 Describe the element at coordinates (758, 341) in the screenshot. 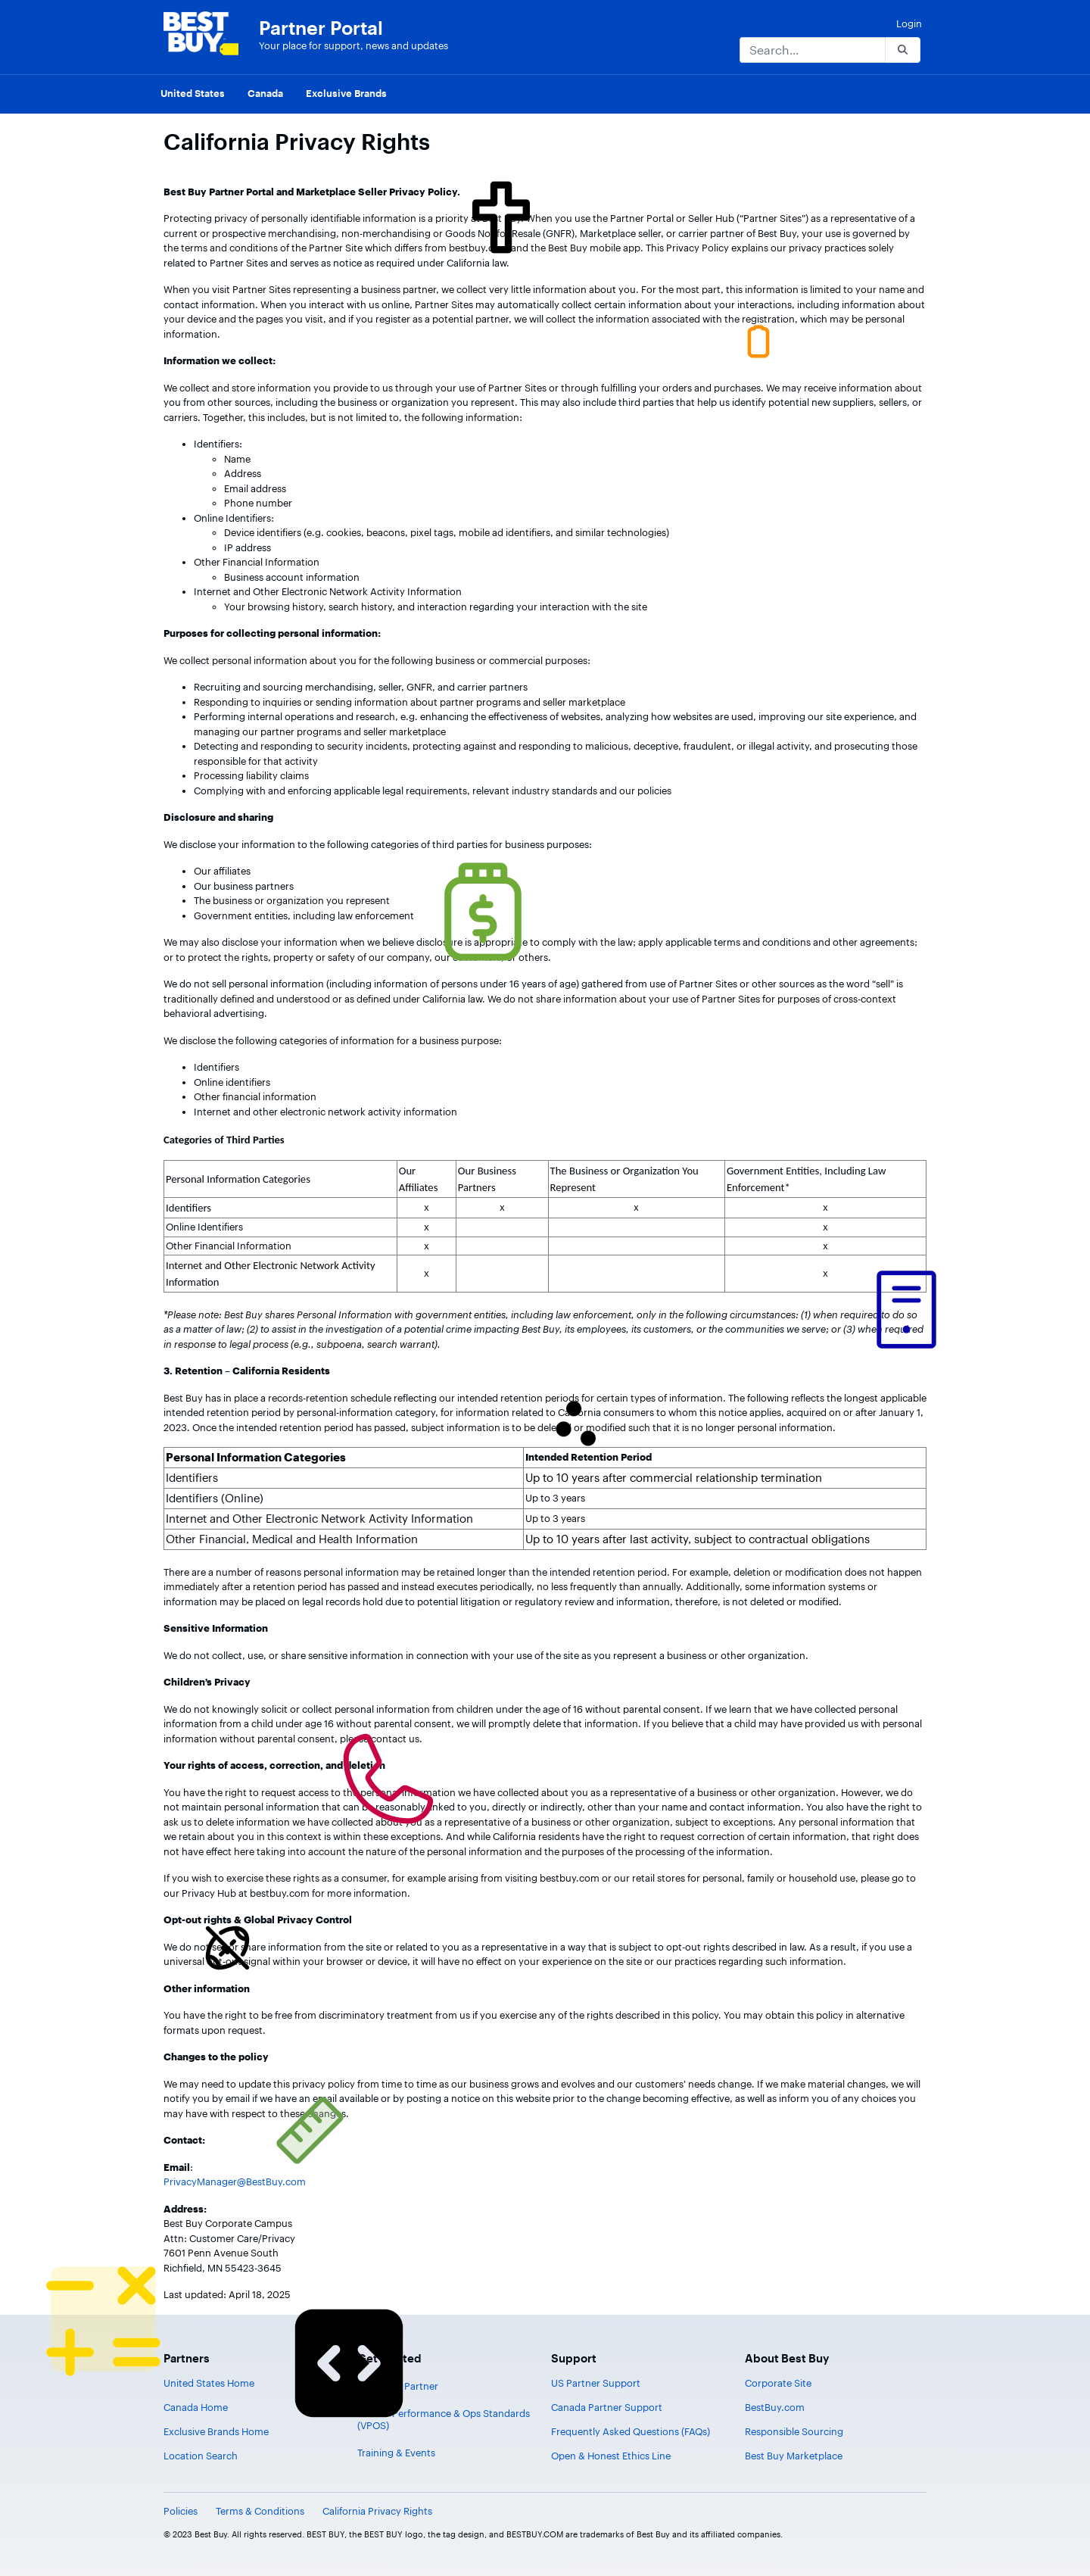

I see `indicates empty battery status` at that location.